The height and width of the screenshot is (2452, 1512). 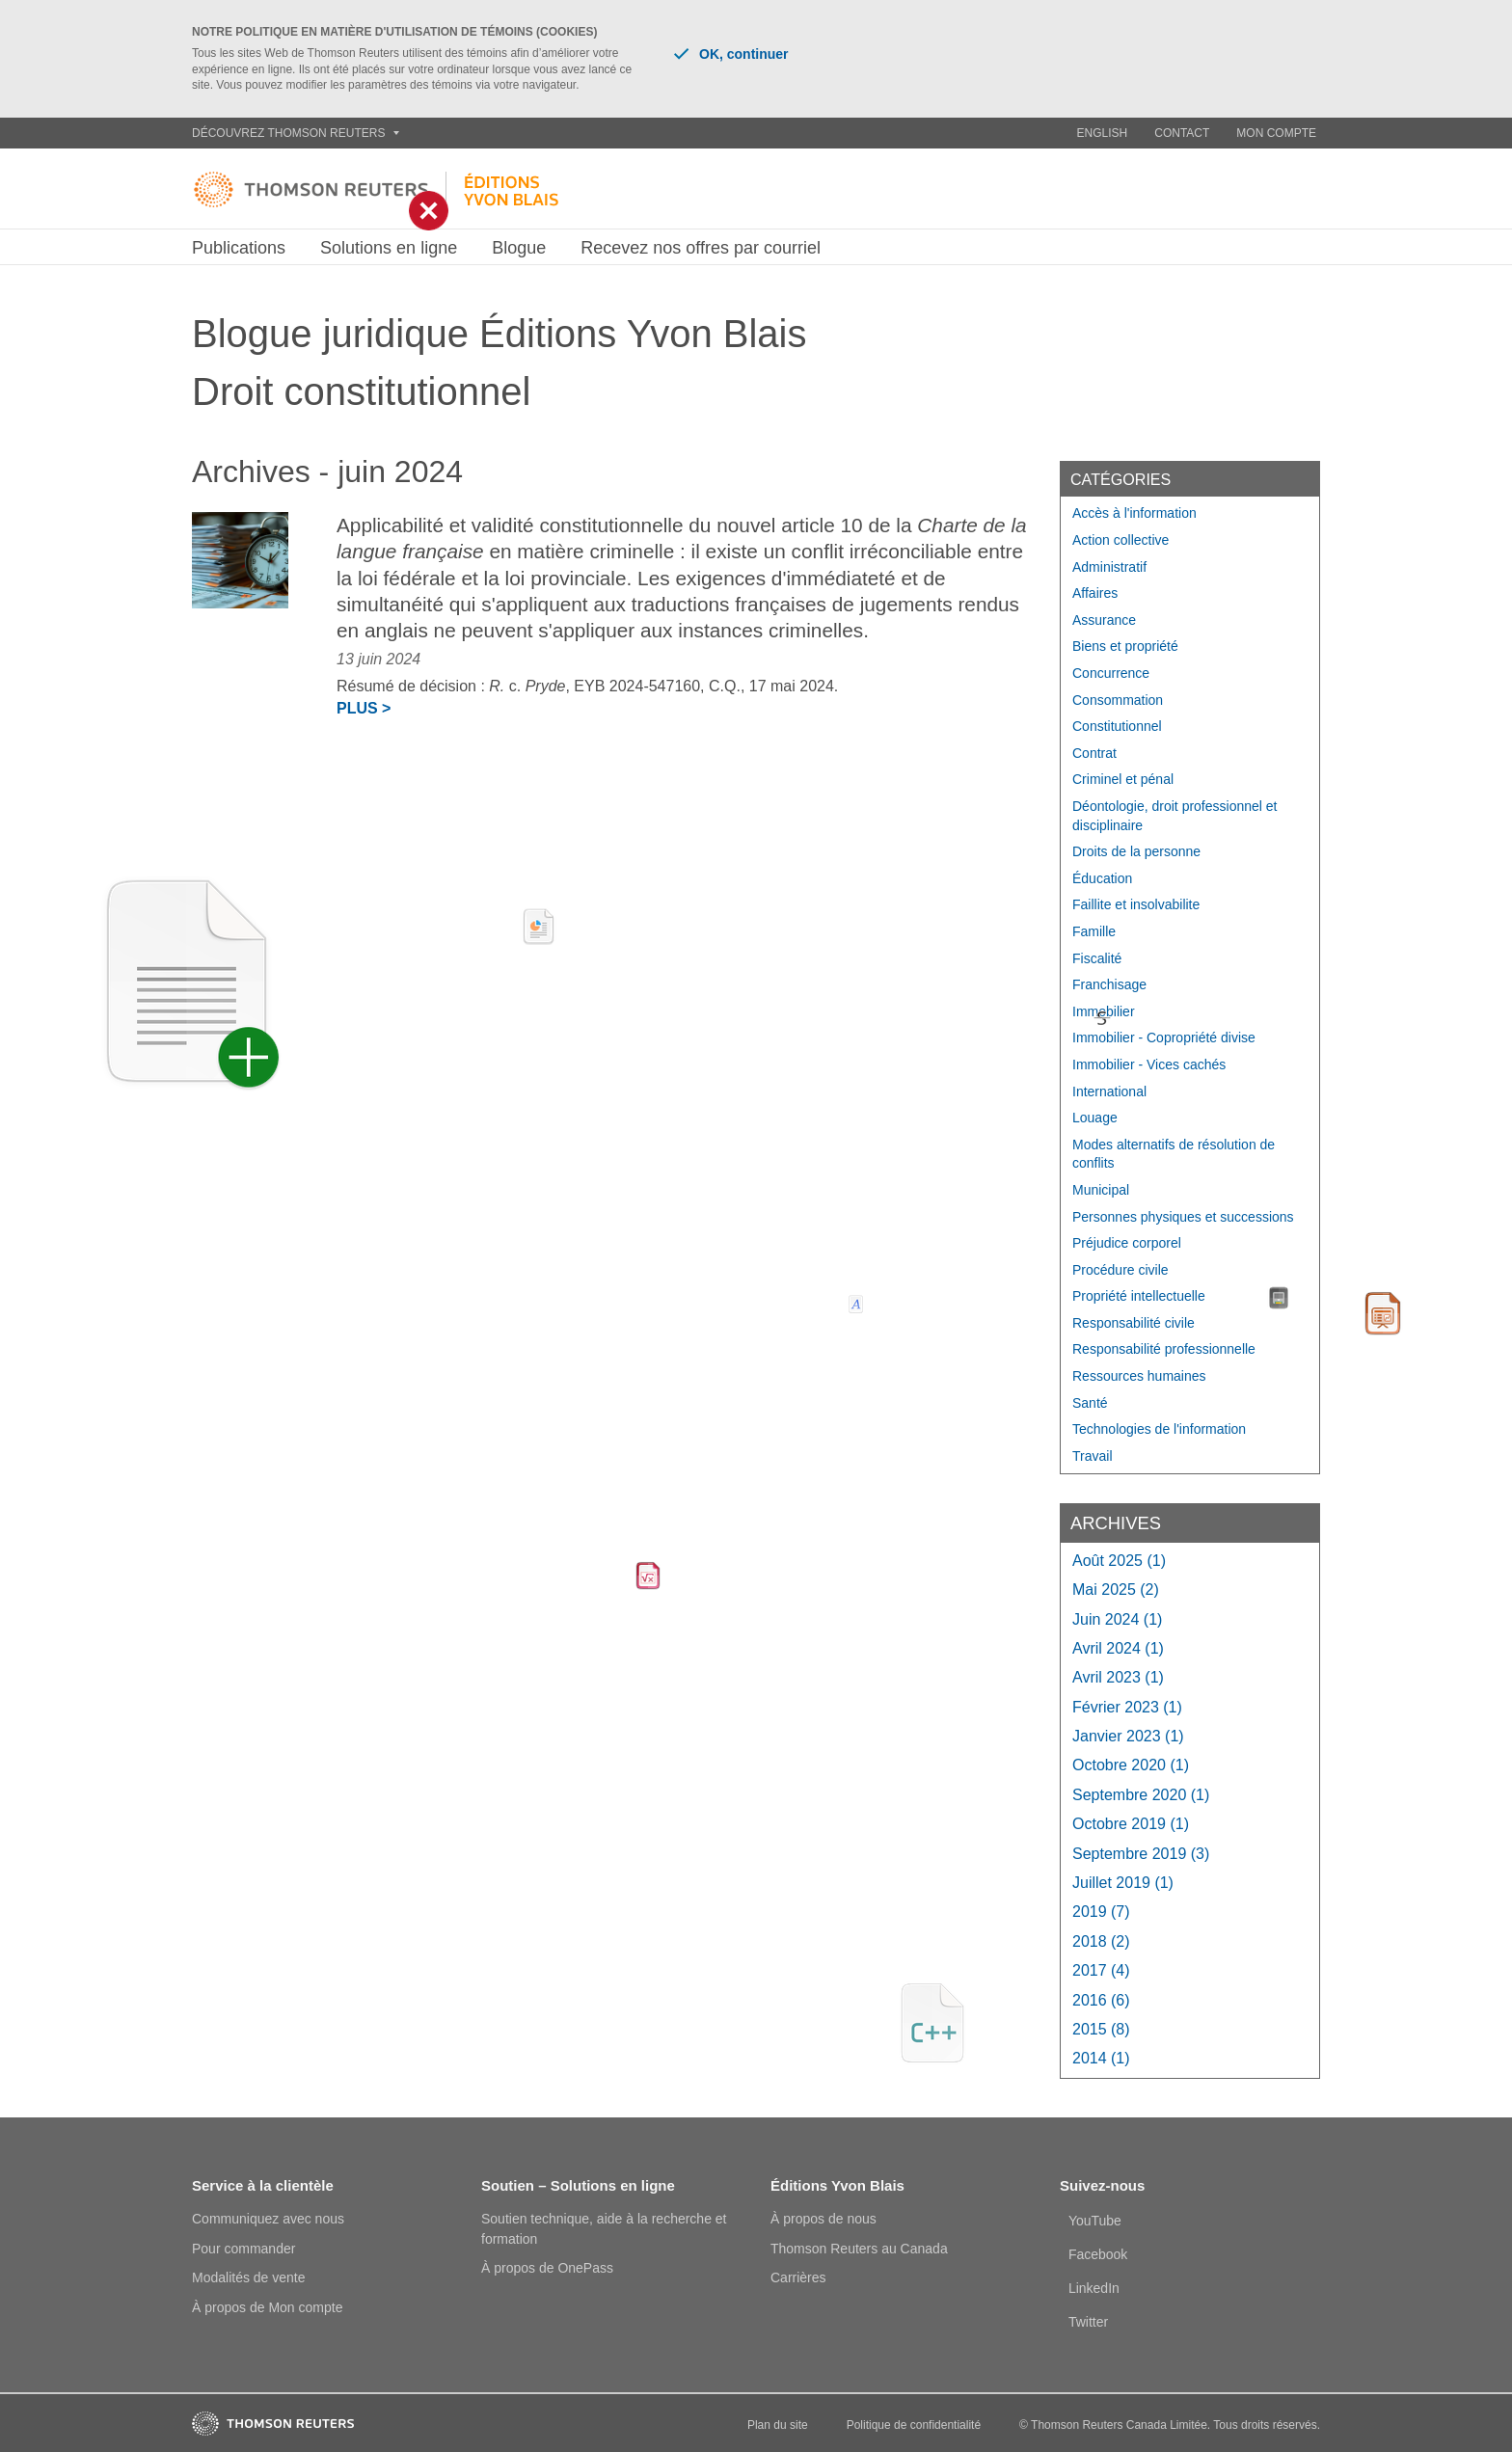 What do you see at coordinates (538, 926) in the screenshot?
I see `open a presentation file` at bounding box center [538, 926].